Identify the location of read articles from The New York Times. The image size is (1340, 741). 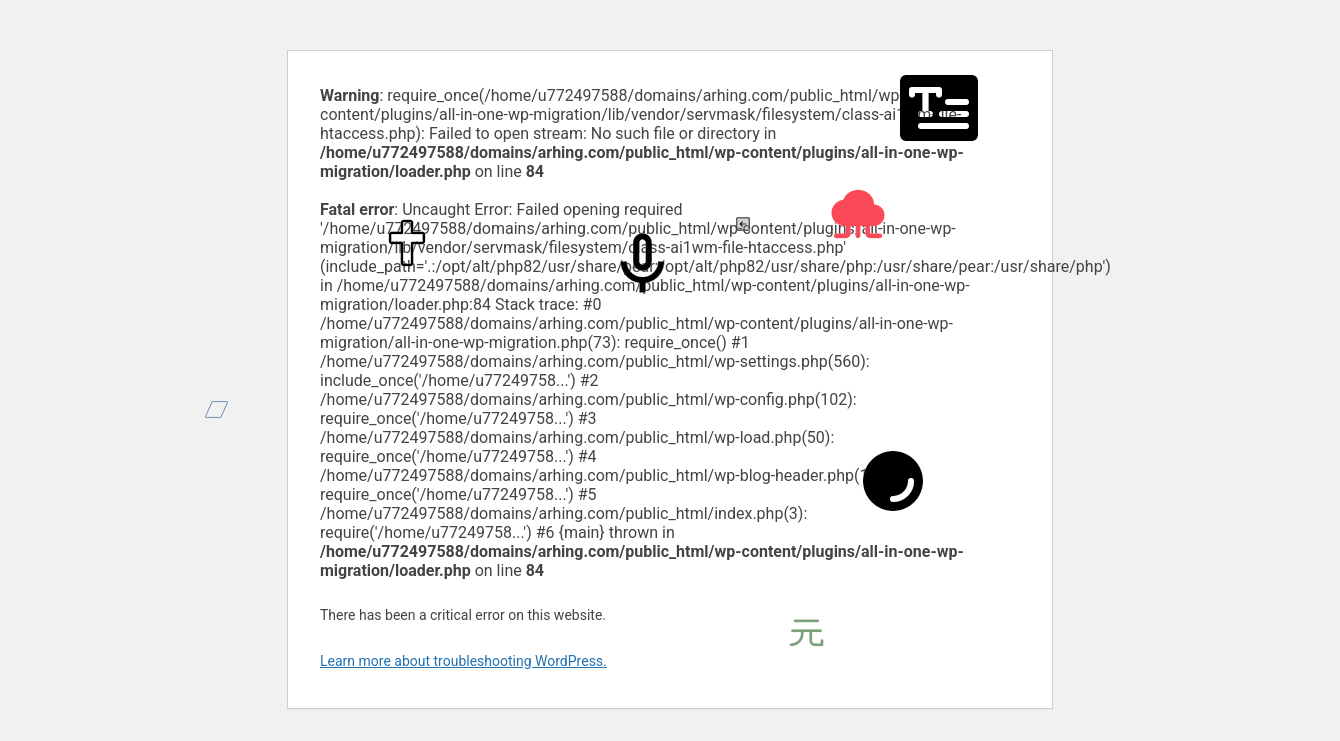
(939, 108).